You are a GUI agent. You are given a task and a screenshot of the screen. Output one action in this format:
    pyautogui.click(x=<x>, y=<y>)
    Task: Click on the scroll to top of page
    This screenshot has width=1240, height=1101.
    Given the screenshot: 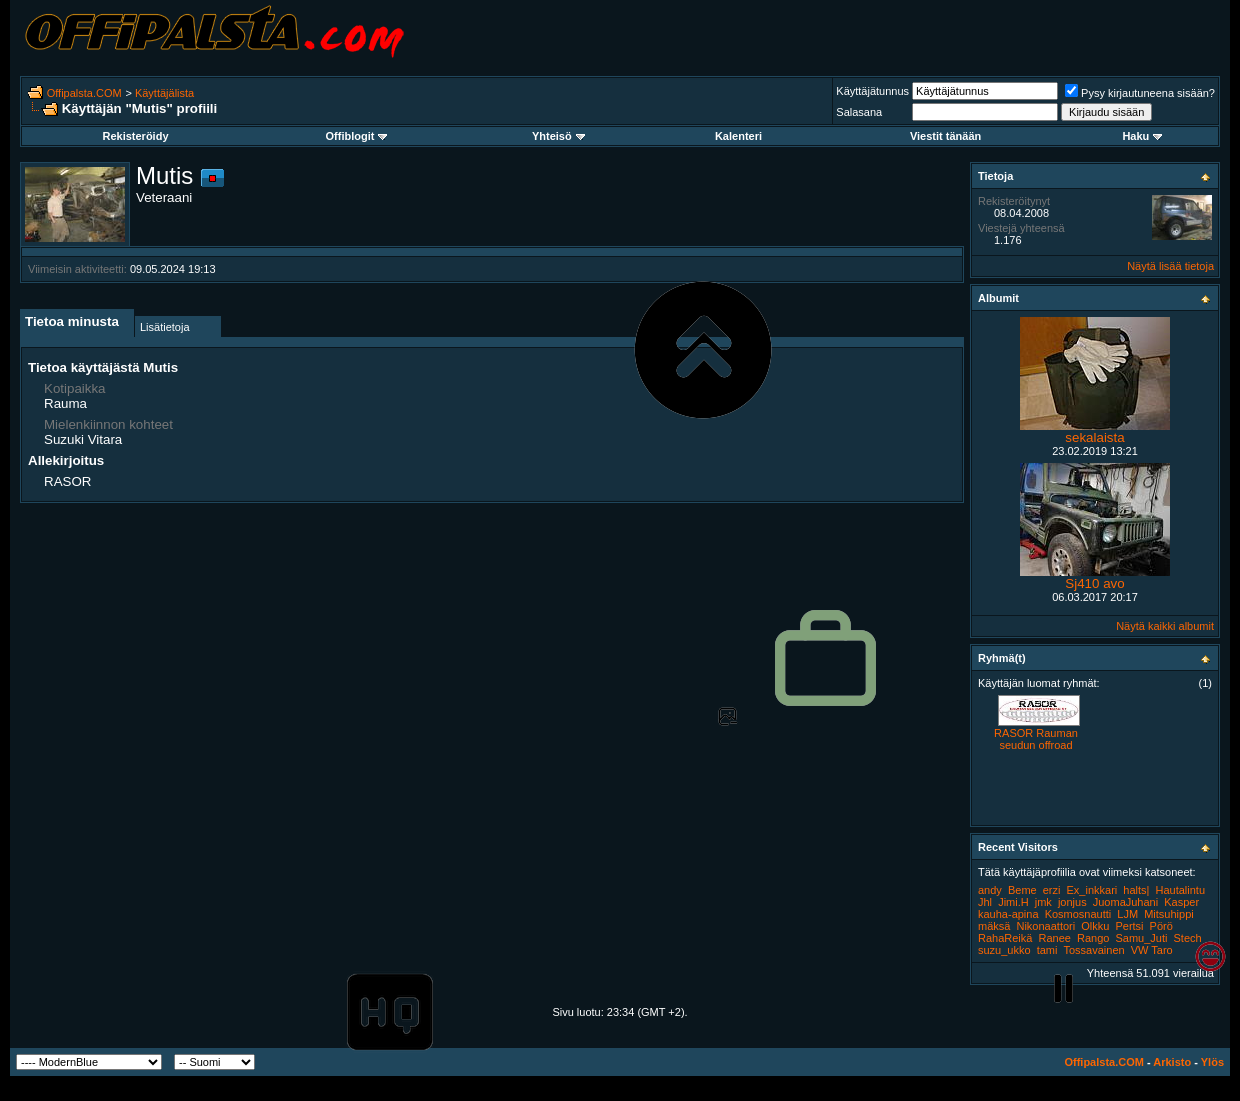 What is the action you would take?
    pyautogui.click(x=704, y=350)
    